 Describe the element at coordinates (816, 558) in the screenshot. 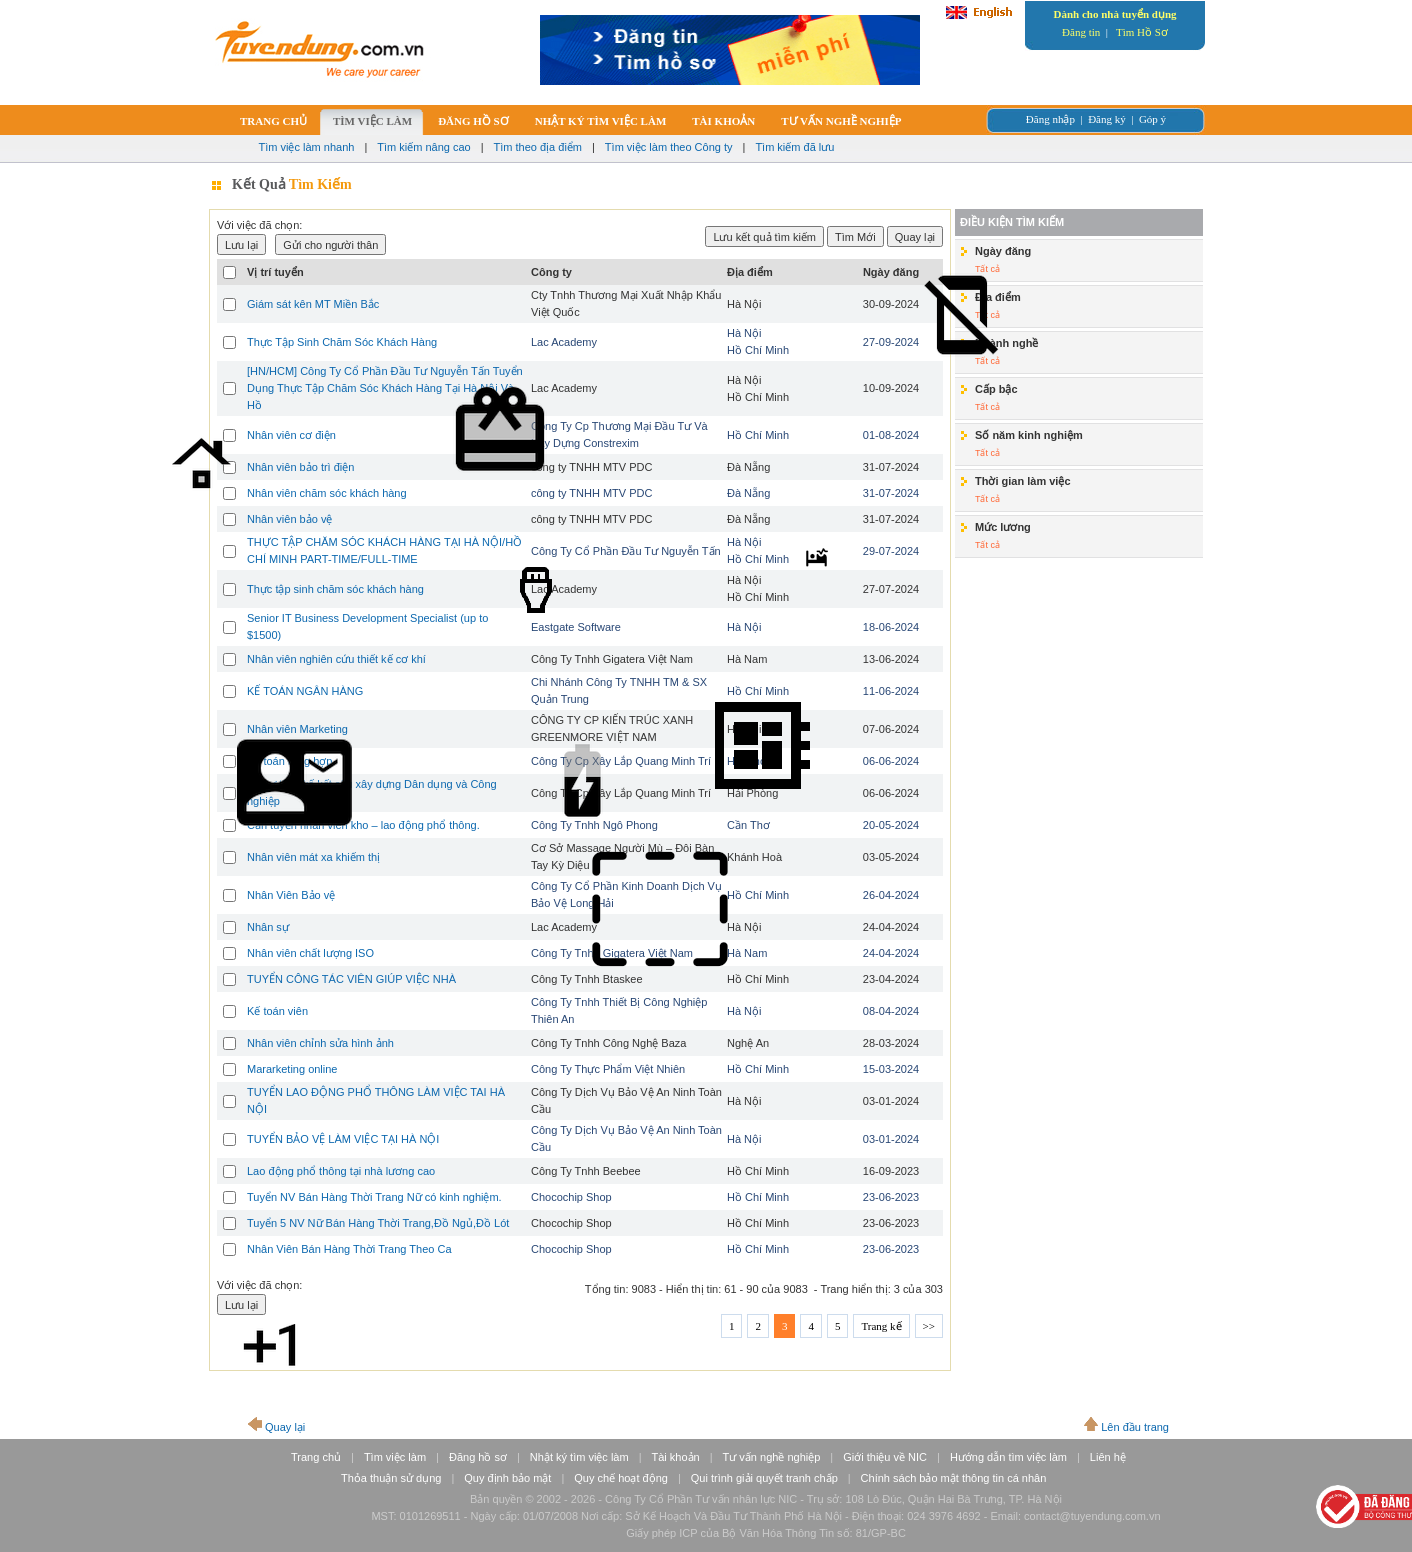

I see `view patient procedures or medical records` at that location.